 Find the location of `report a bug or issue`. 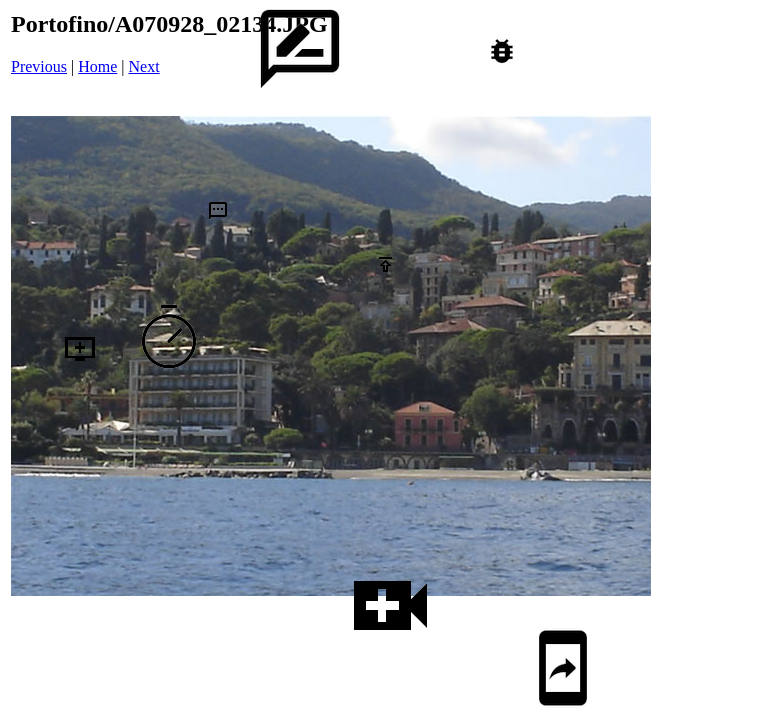

report a bug or issue is located at coordinates (502, 51).